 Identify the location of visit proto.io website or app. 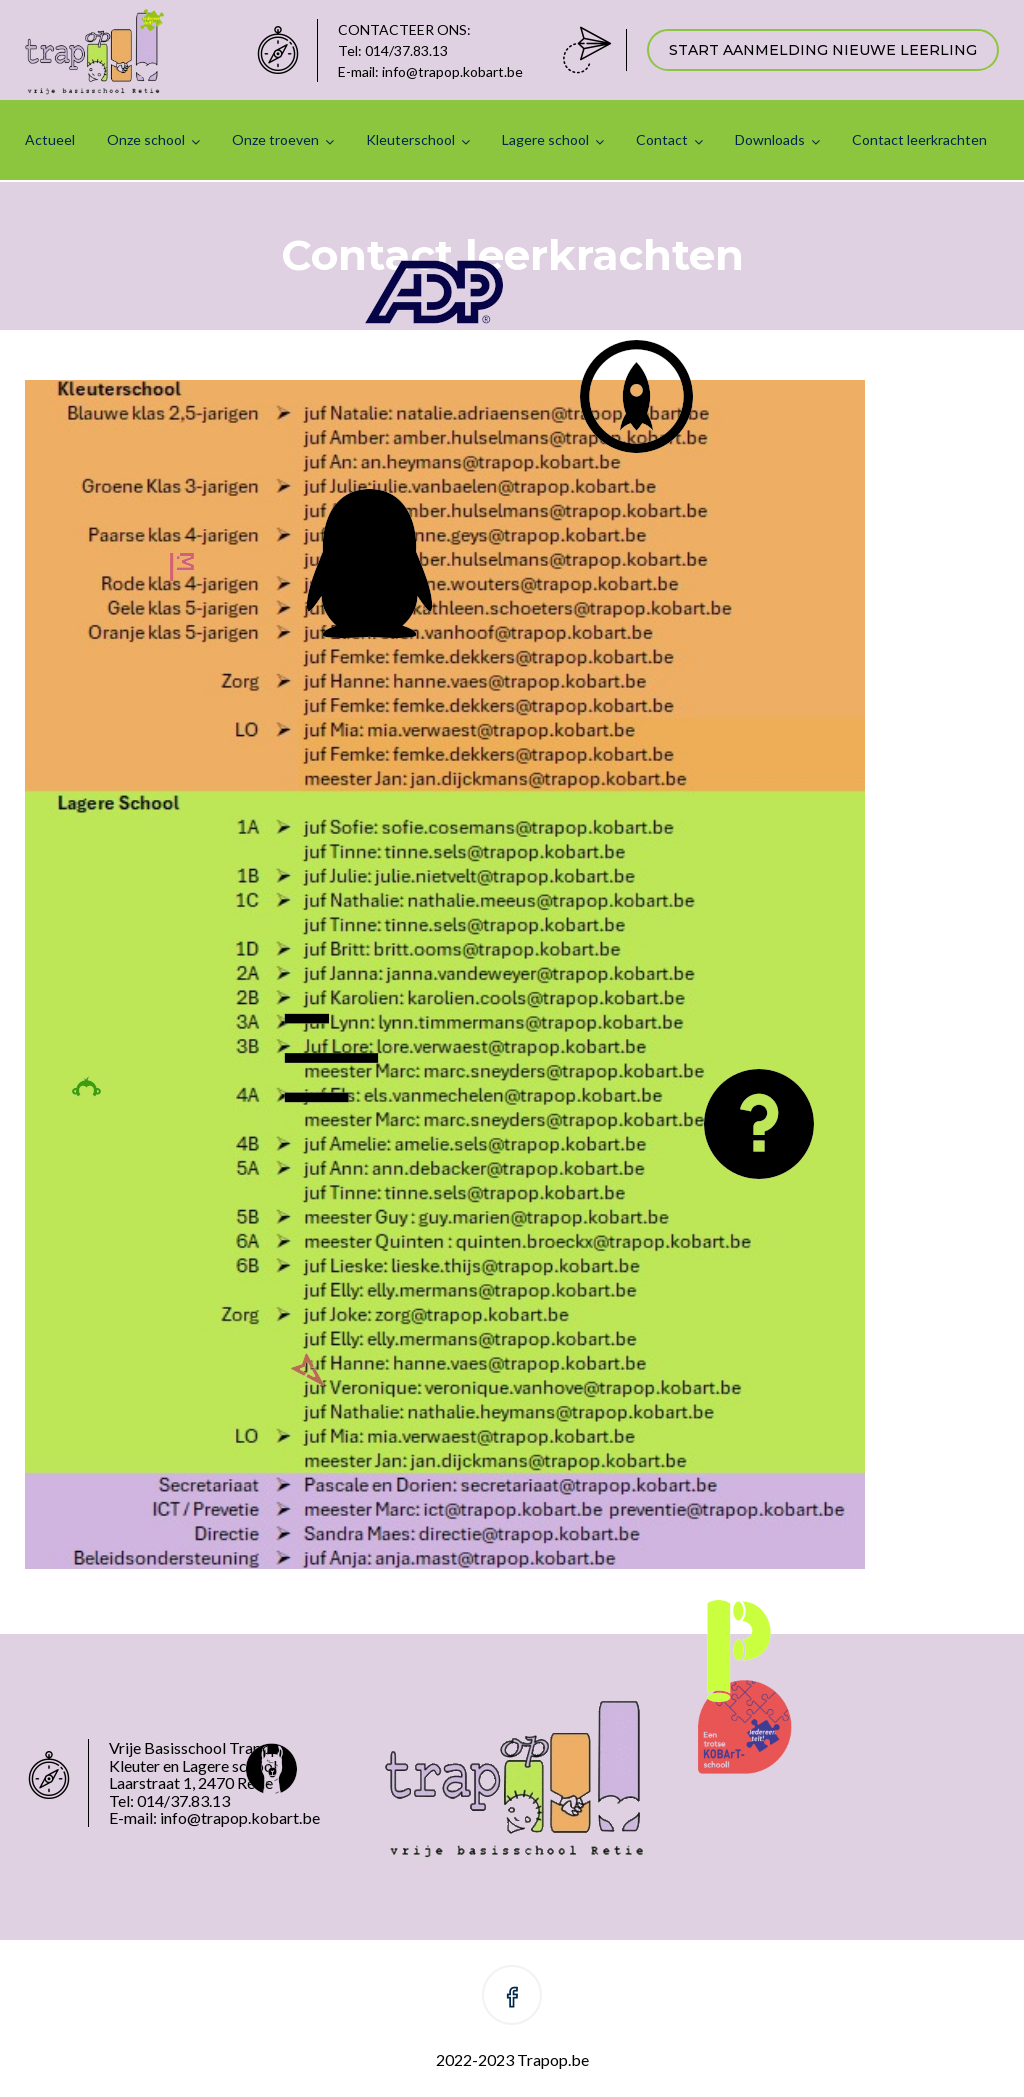
(636, 396).